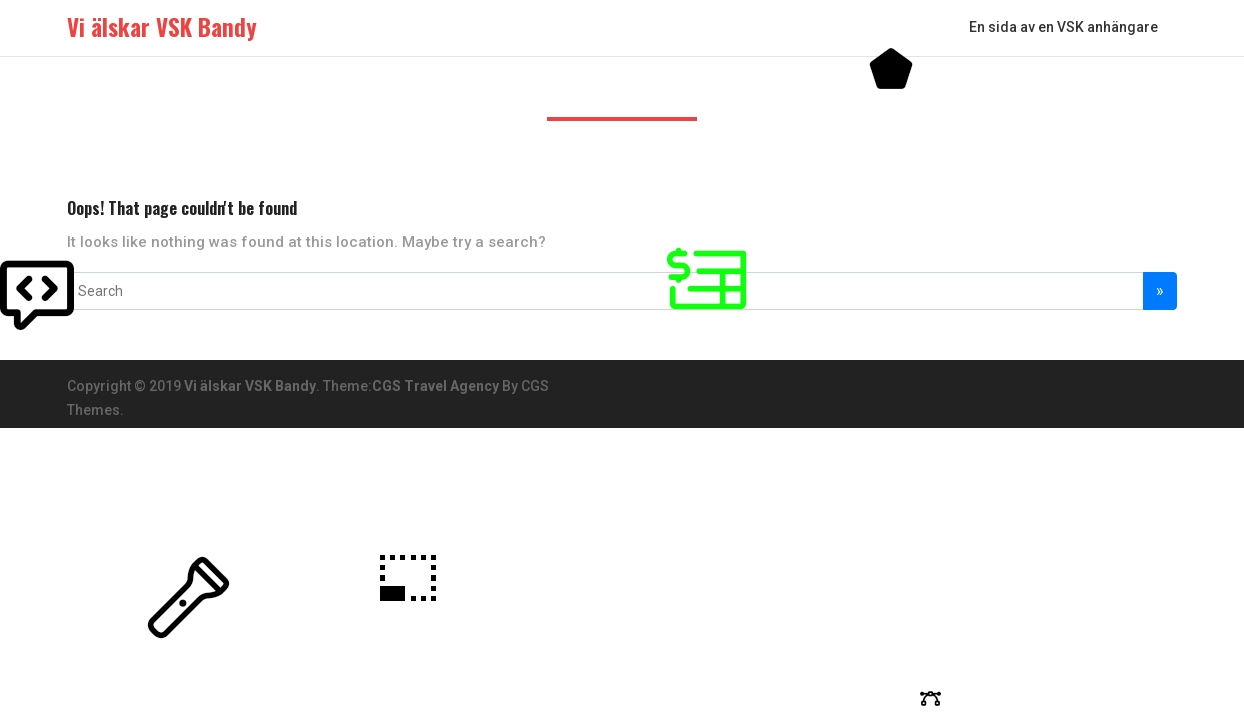 The height and width of the screenshot is (720, 1244). I want to click on open code review comments, so click(37, 293).